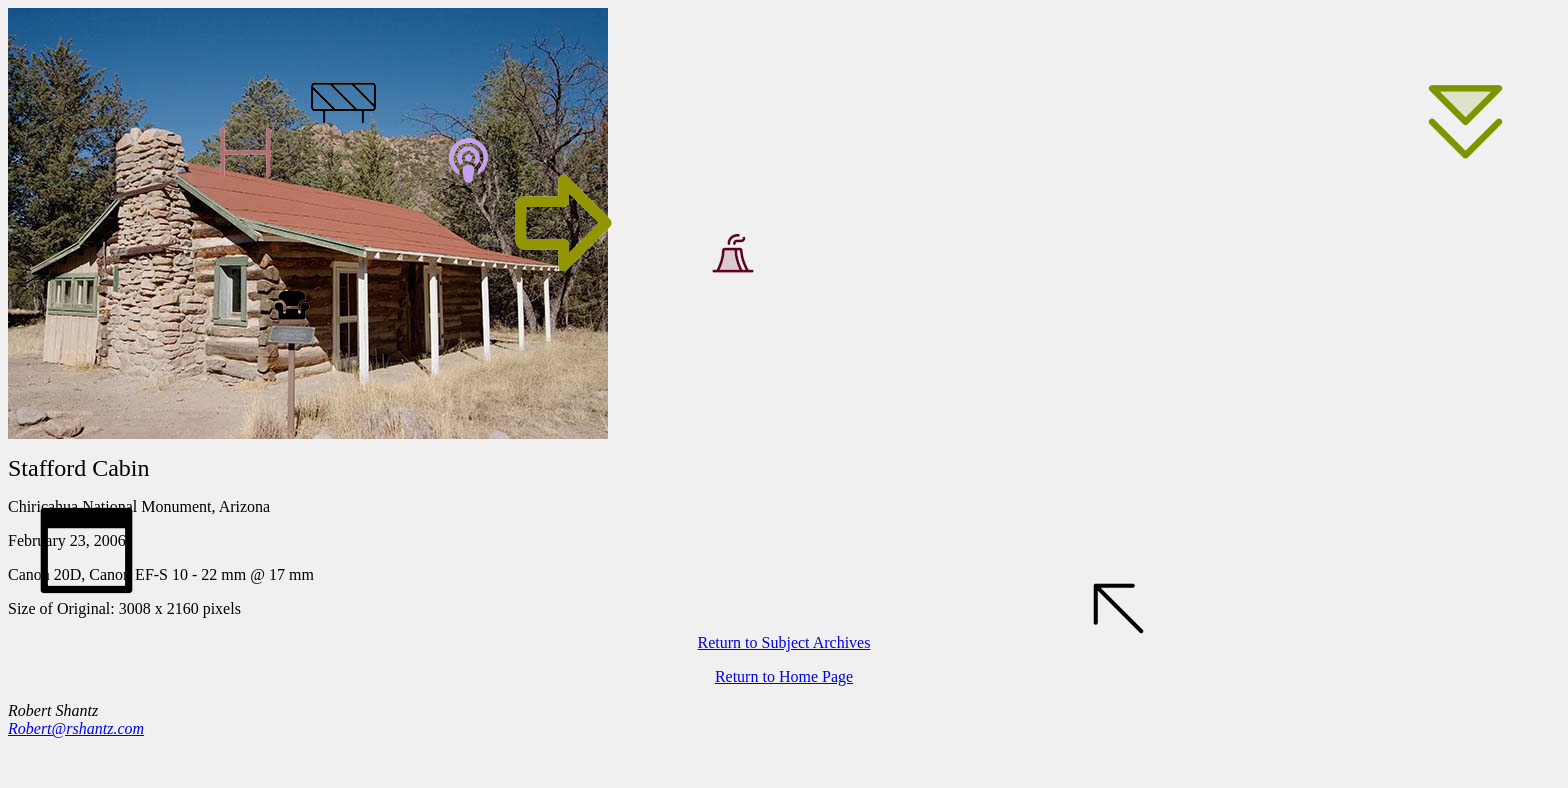 This screenshot has width=1568, height=788. Describe the element at coordinates (468, 160) in the screenshot. I see `access podcast library` at that location.